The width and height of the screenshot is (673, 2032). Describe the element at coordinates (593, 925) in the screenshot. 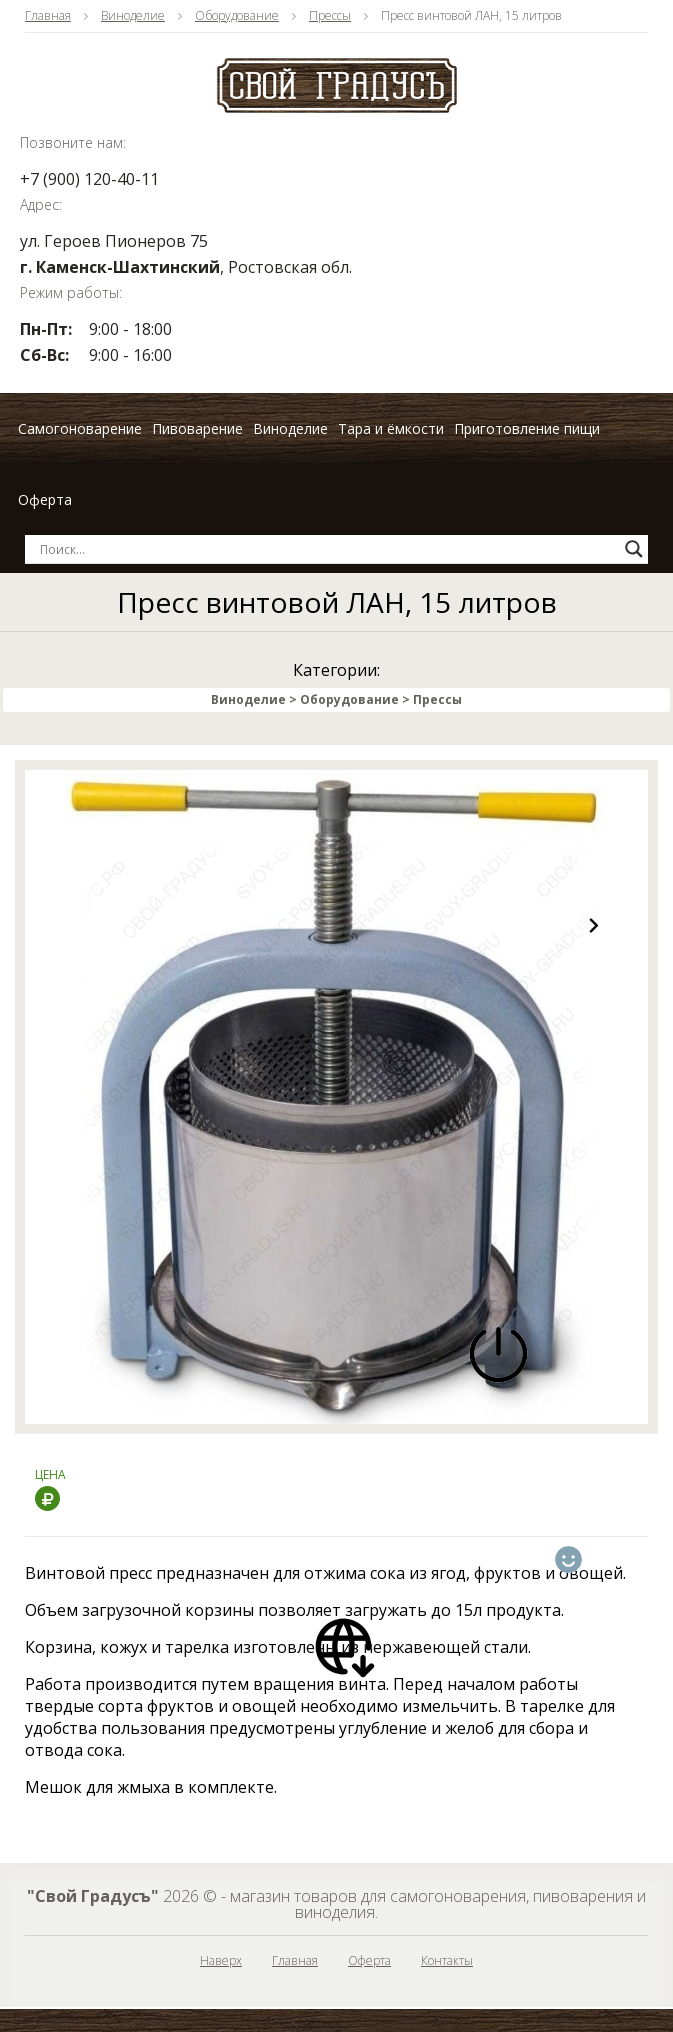

I see `navigate to the next item or screen` at that location.